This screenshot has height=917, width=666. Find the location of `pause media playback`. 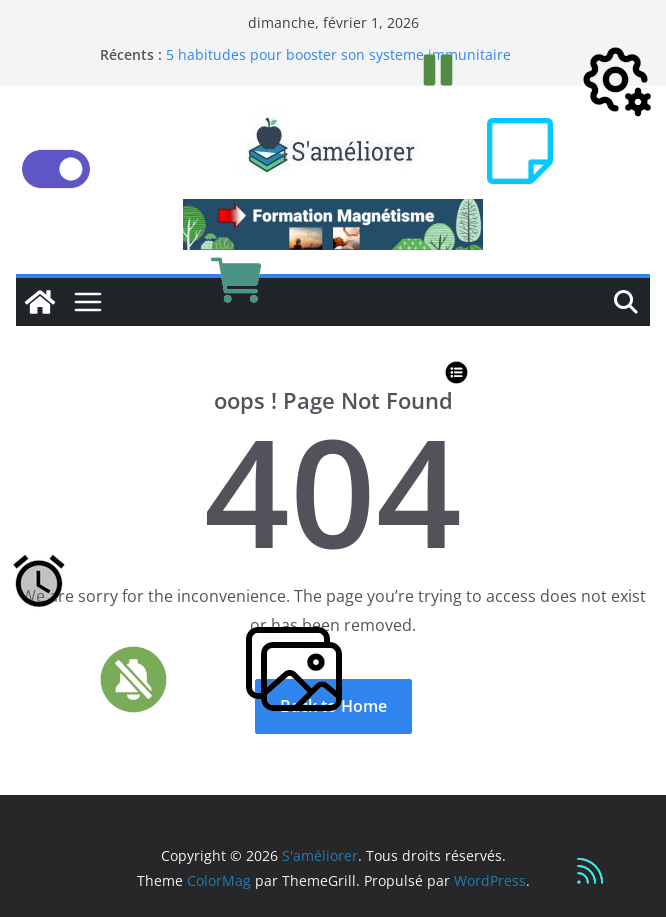

pause media playback is located at coordinates (438, 70).